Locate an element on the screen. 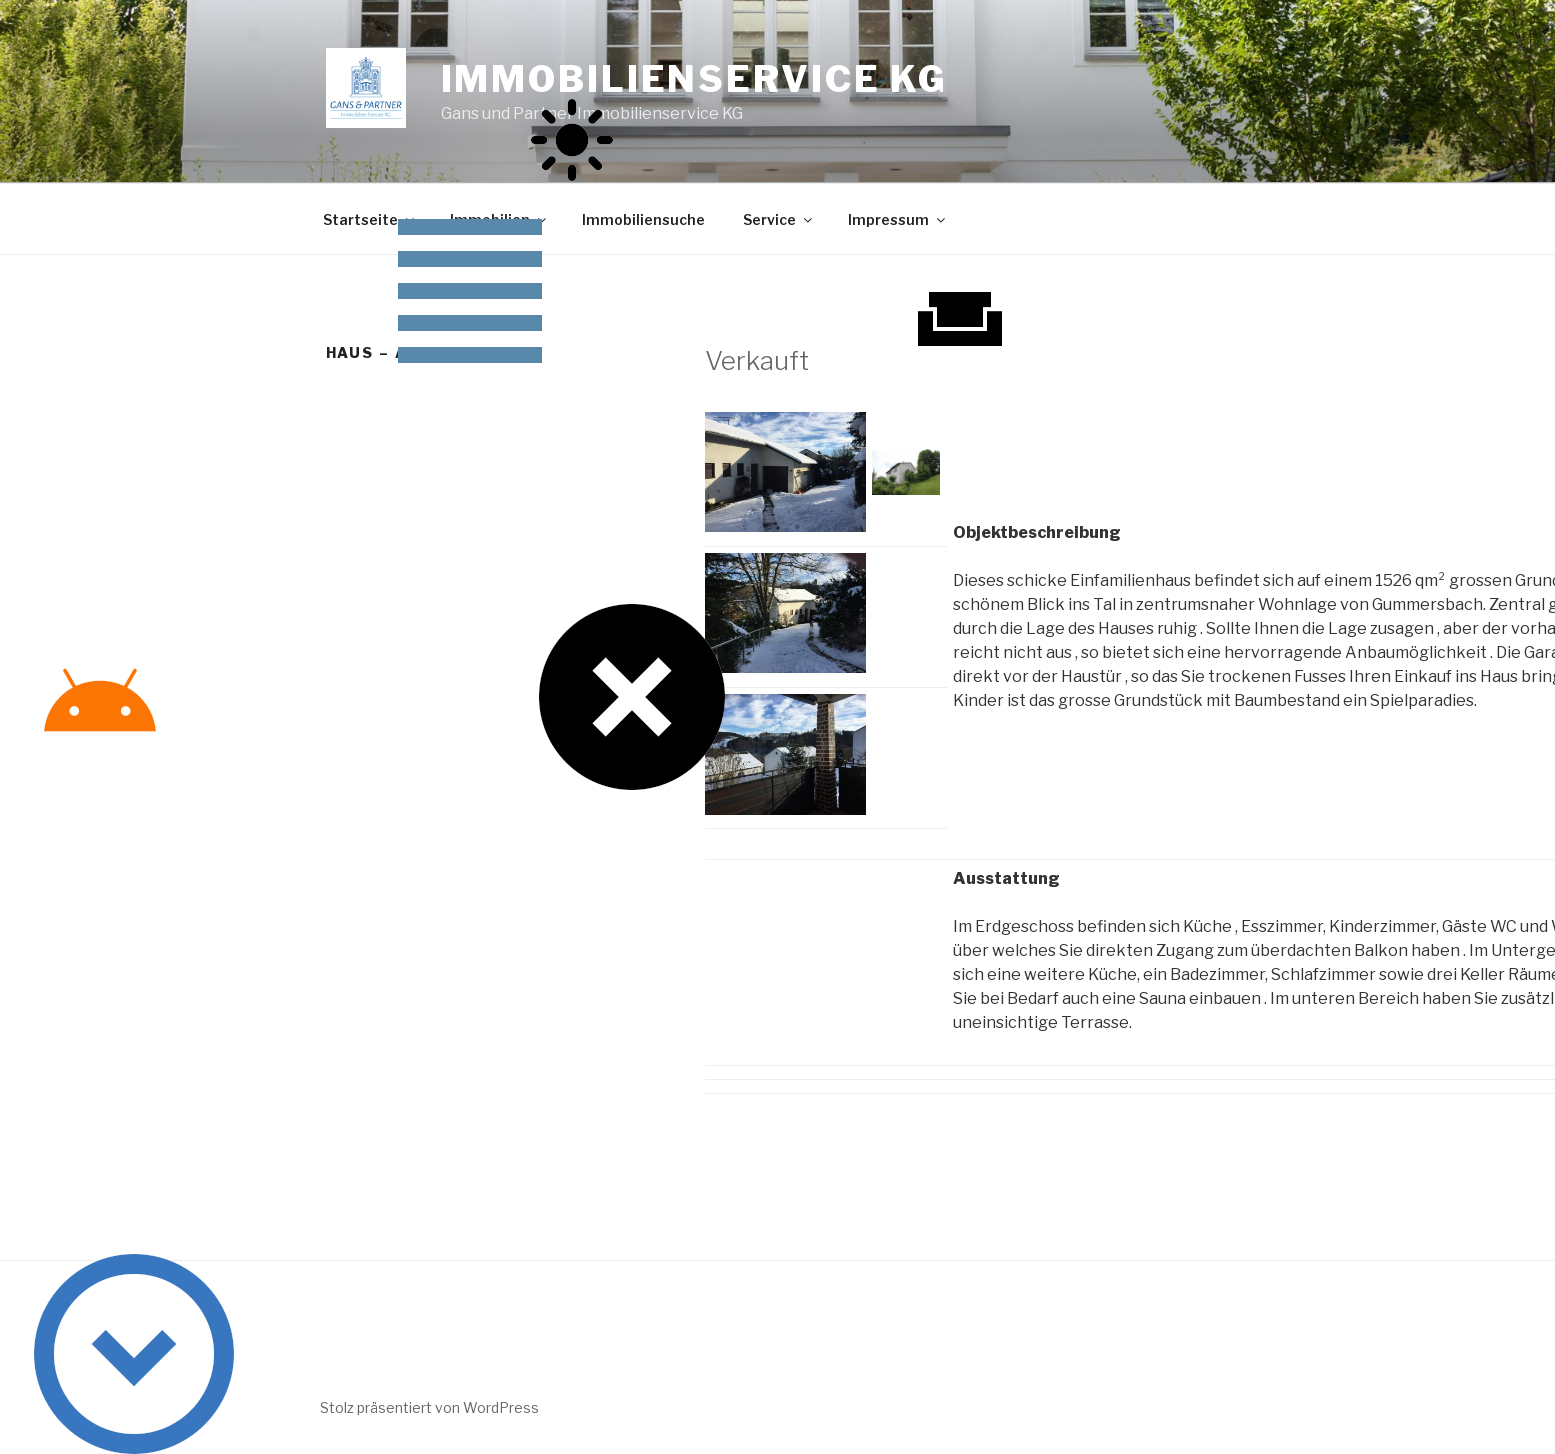 This screenshot has width=1555, height=1454. view weekend or leisure activities is located at coordinates (960, 319).